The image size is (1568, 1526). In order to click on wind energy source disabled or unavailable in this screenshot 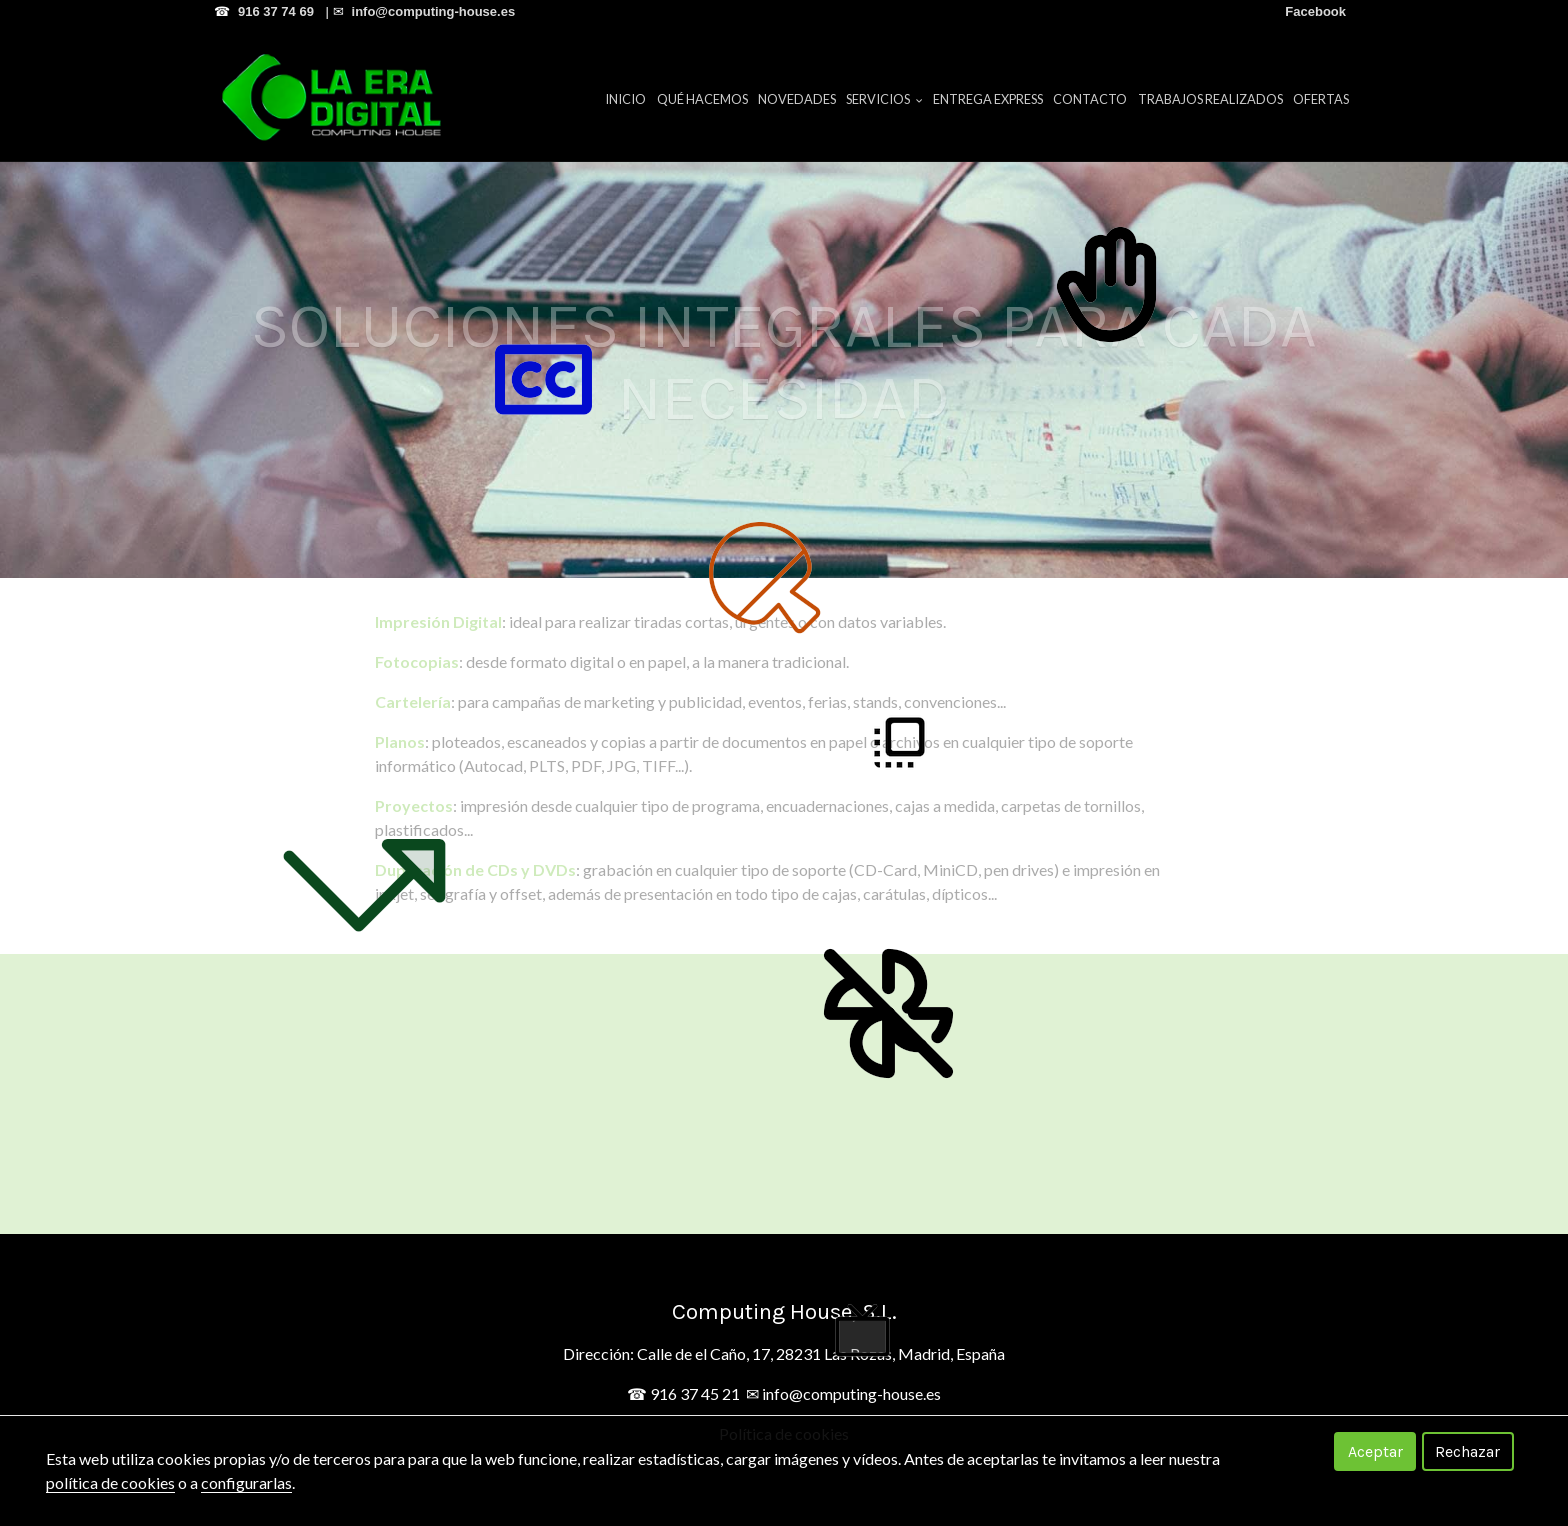, I will do `click(888, 1013)`.